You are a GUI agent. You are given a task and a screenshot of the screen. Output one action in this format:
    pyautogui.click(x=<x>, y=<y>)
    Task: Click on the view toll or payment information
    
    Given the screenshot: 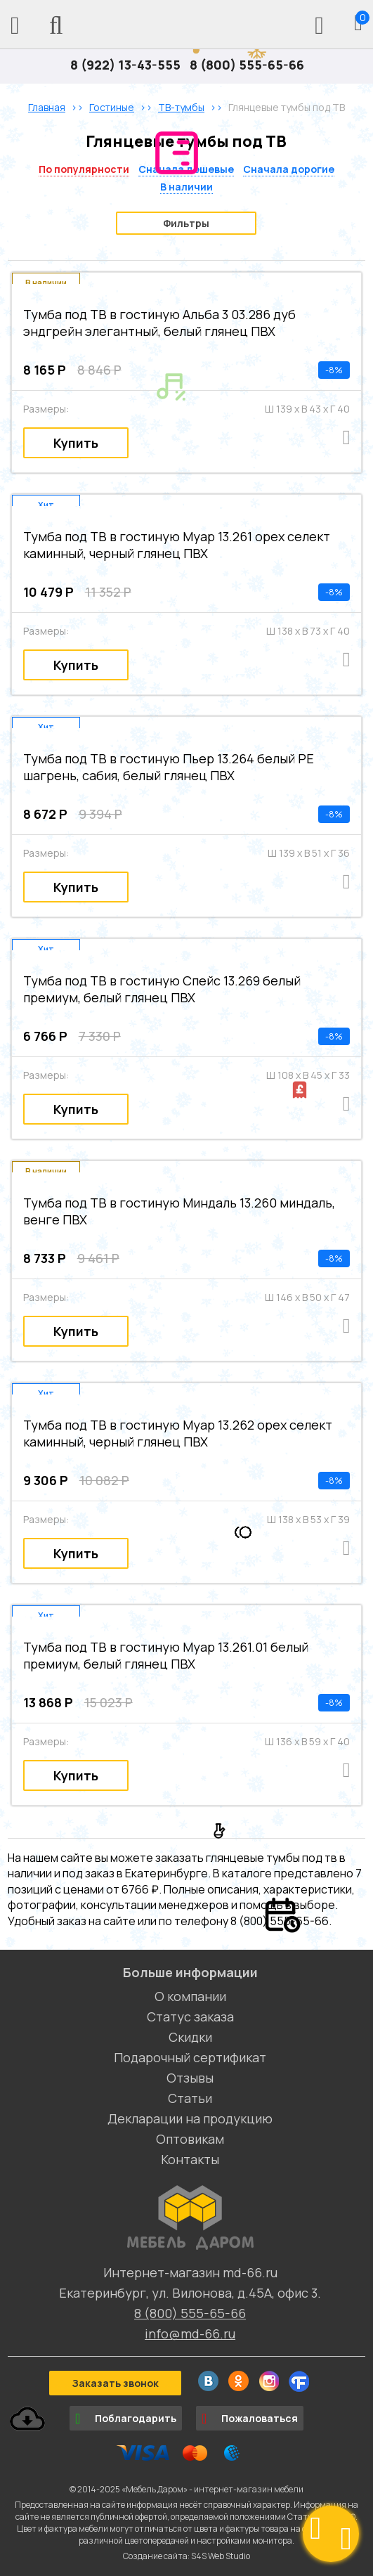 What is the action you would take?
    pyautogui.click(x=243, y=1532)
    